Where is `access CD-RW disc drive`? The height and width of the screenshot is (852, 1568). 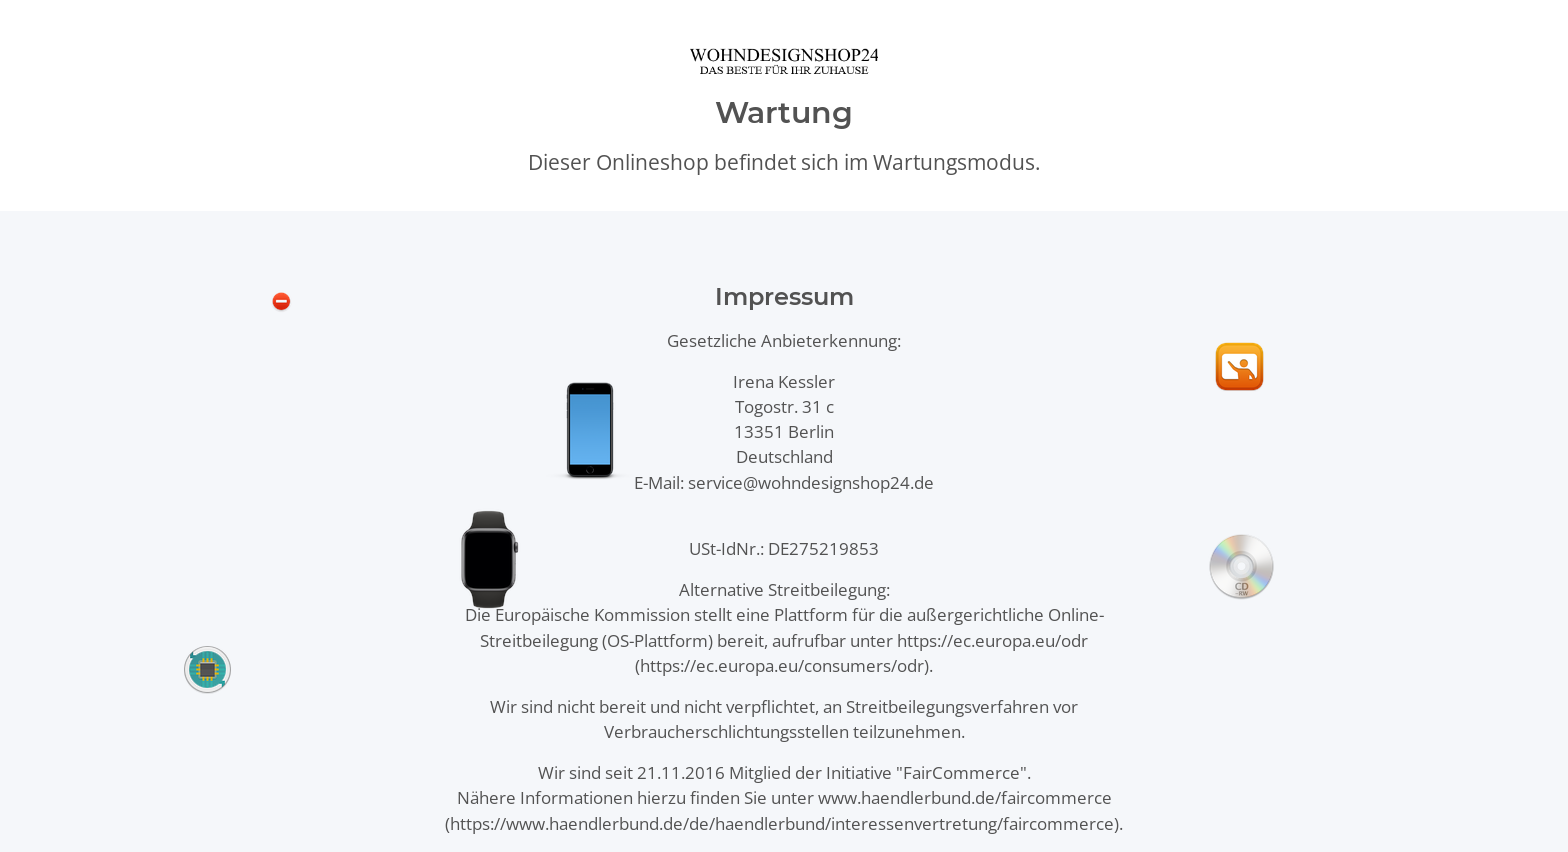 access CD-RW disc drive is located at coordinates (1241, 567).